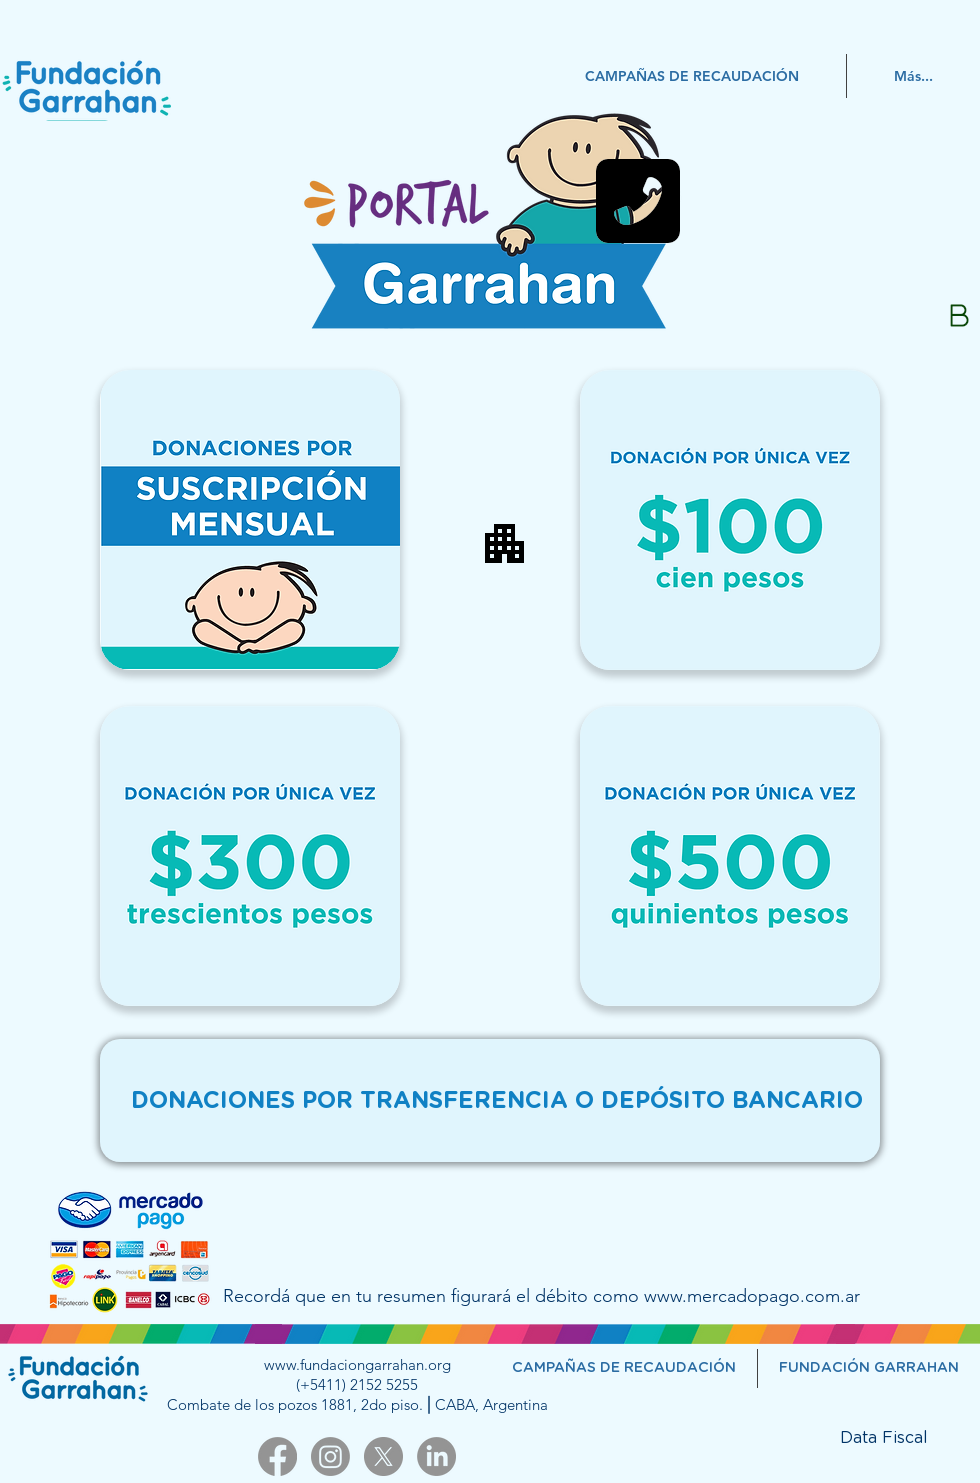 The width and height of the screenshot is (980, 1483). What do you see at coordinates (638, 201) in the screenshot?
I see `tap to make a phone call` at bounding box center [638, 201].